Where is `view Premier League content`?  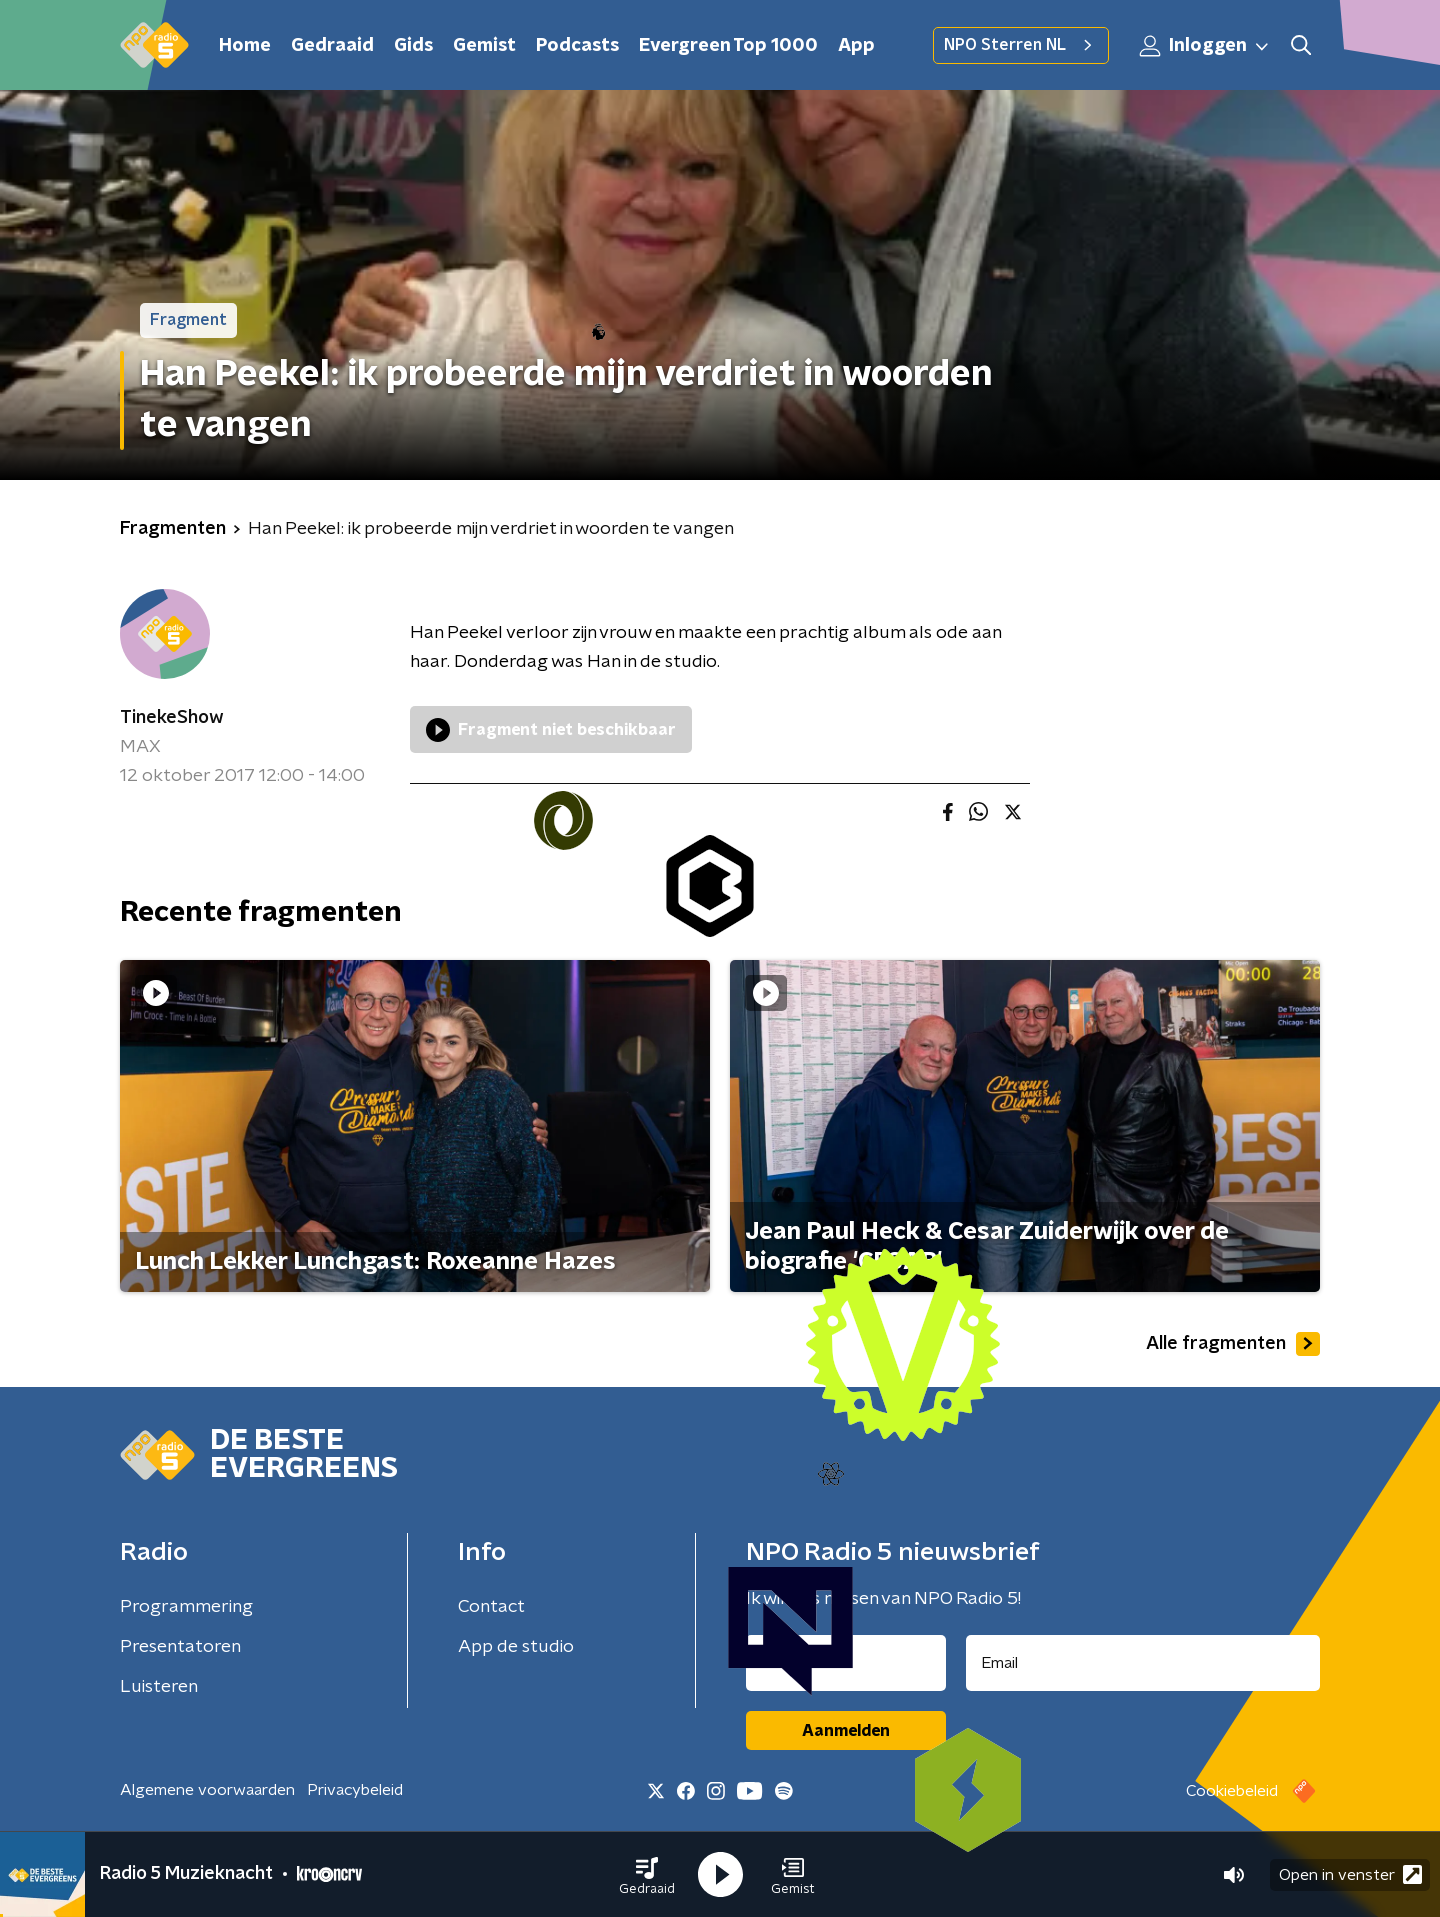 view Premier League content is located at coordinates (598, 331).